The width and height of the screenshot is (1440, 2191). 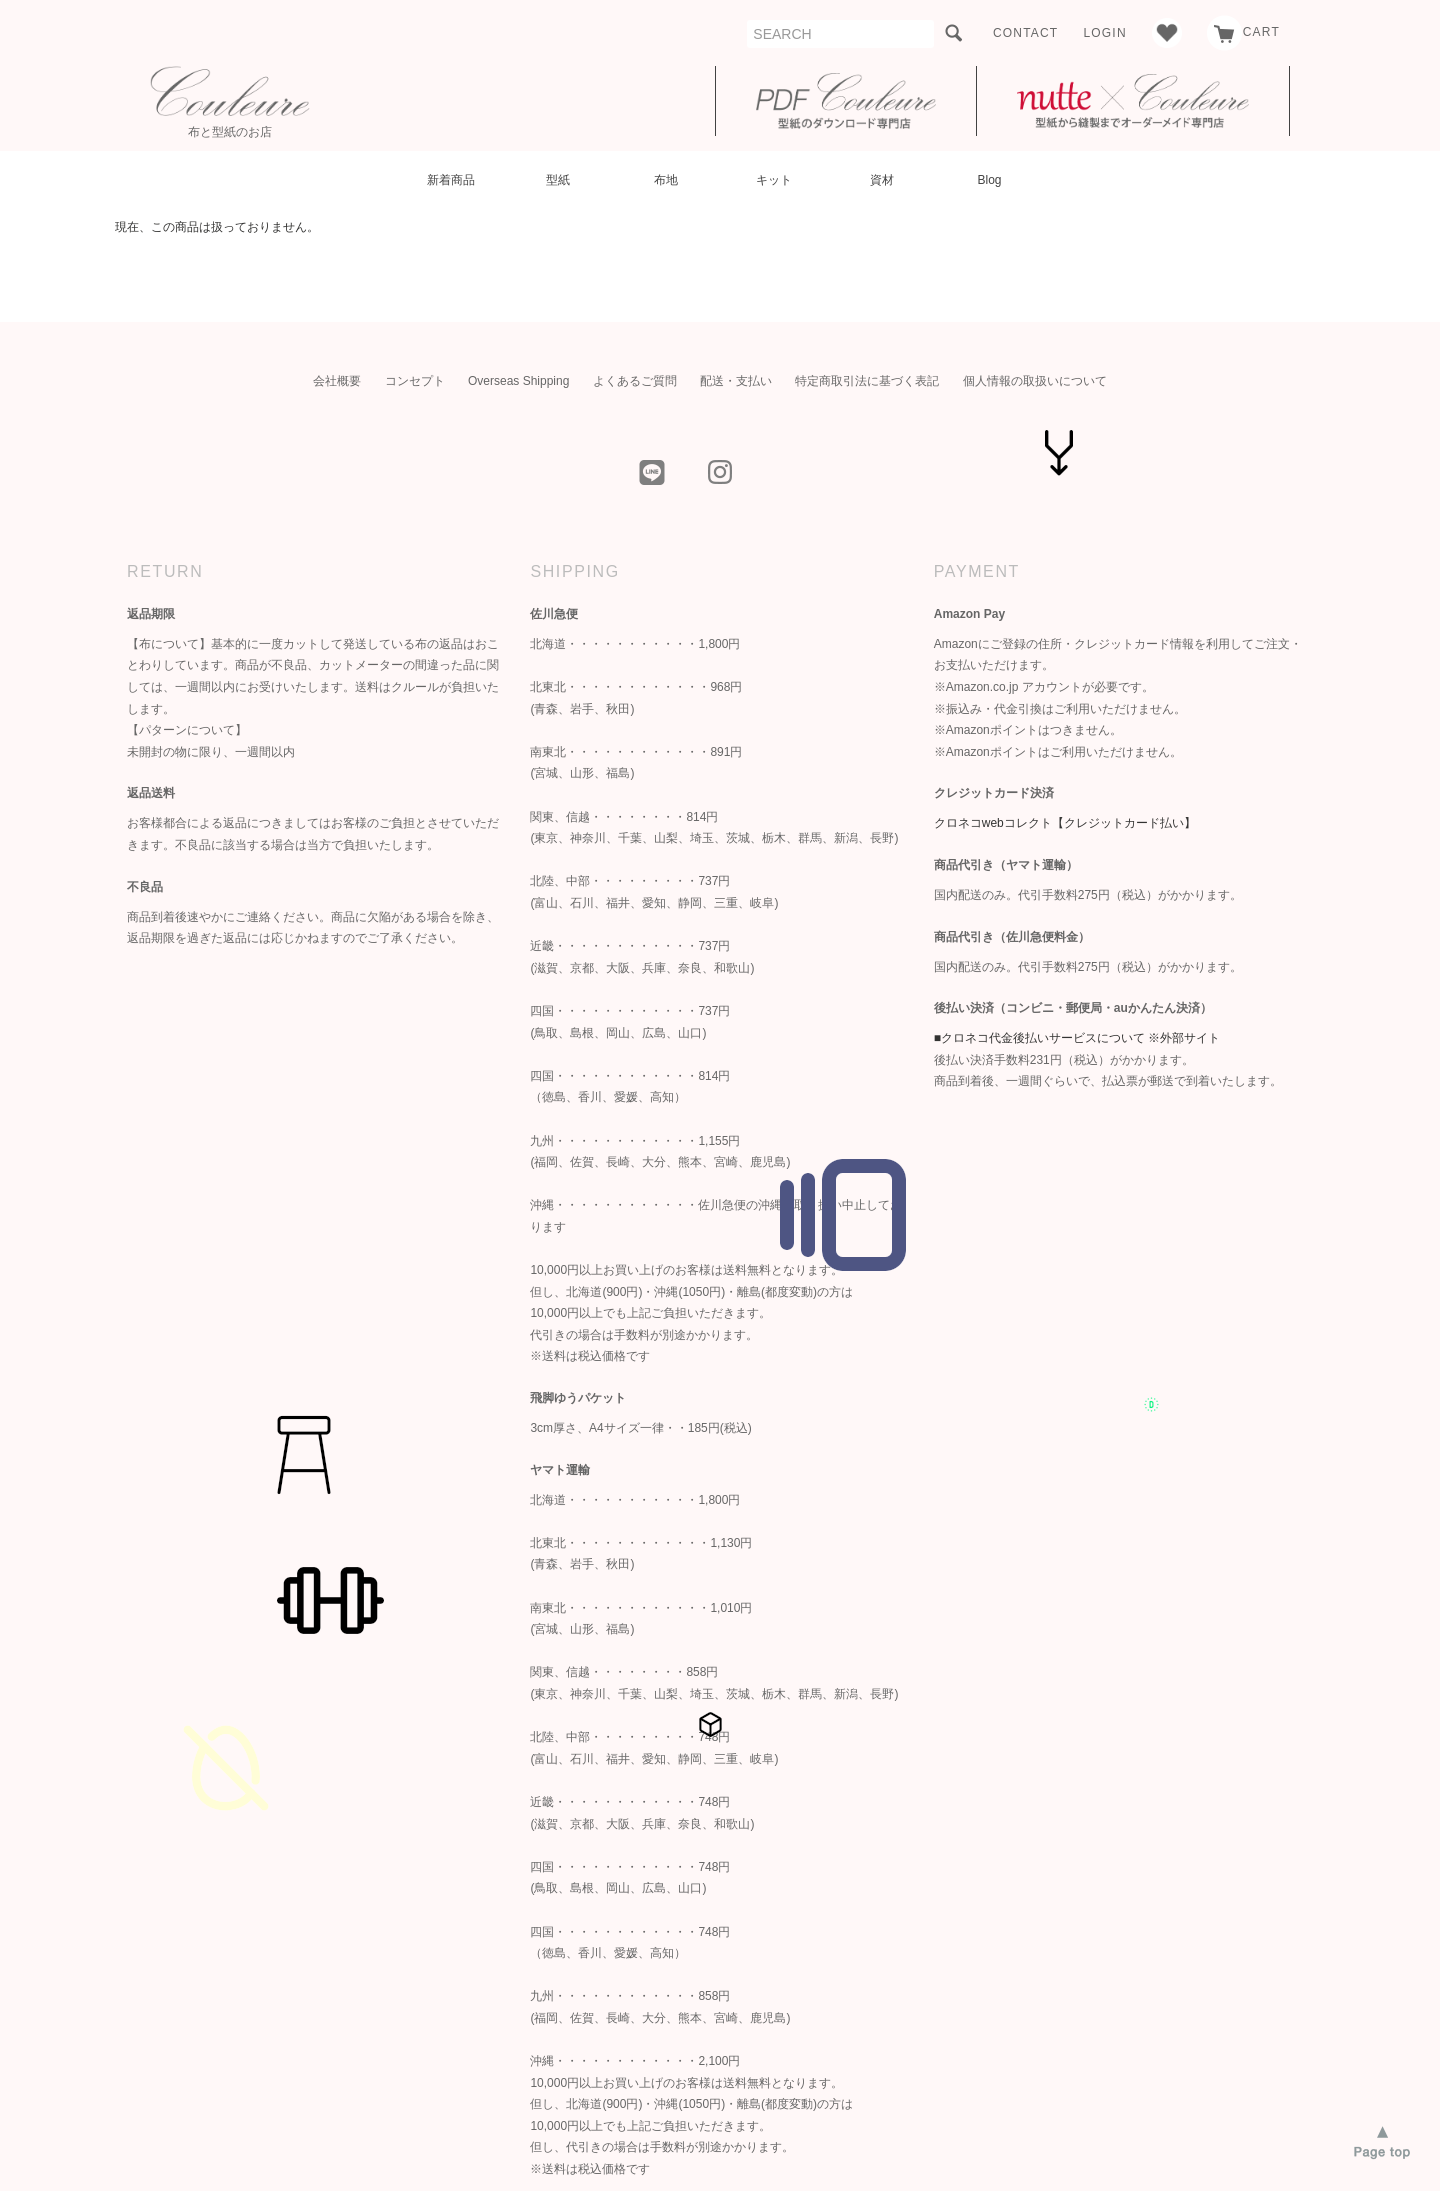 What do you see at coordinates (304, 1455) in the screenshot?
I see `browse furniture or seating options` at bounding box center [304, 1455].